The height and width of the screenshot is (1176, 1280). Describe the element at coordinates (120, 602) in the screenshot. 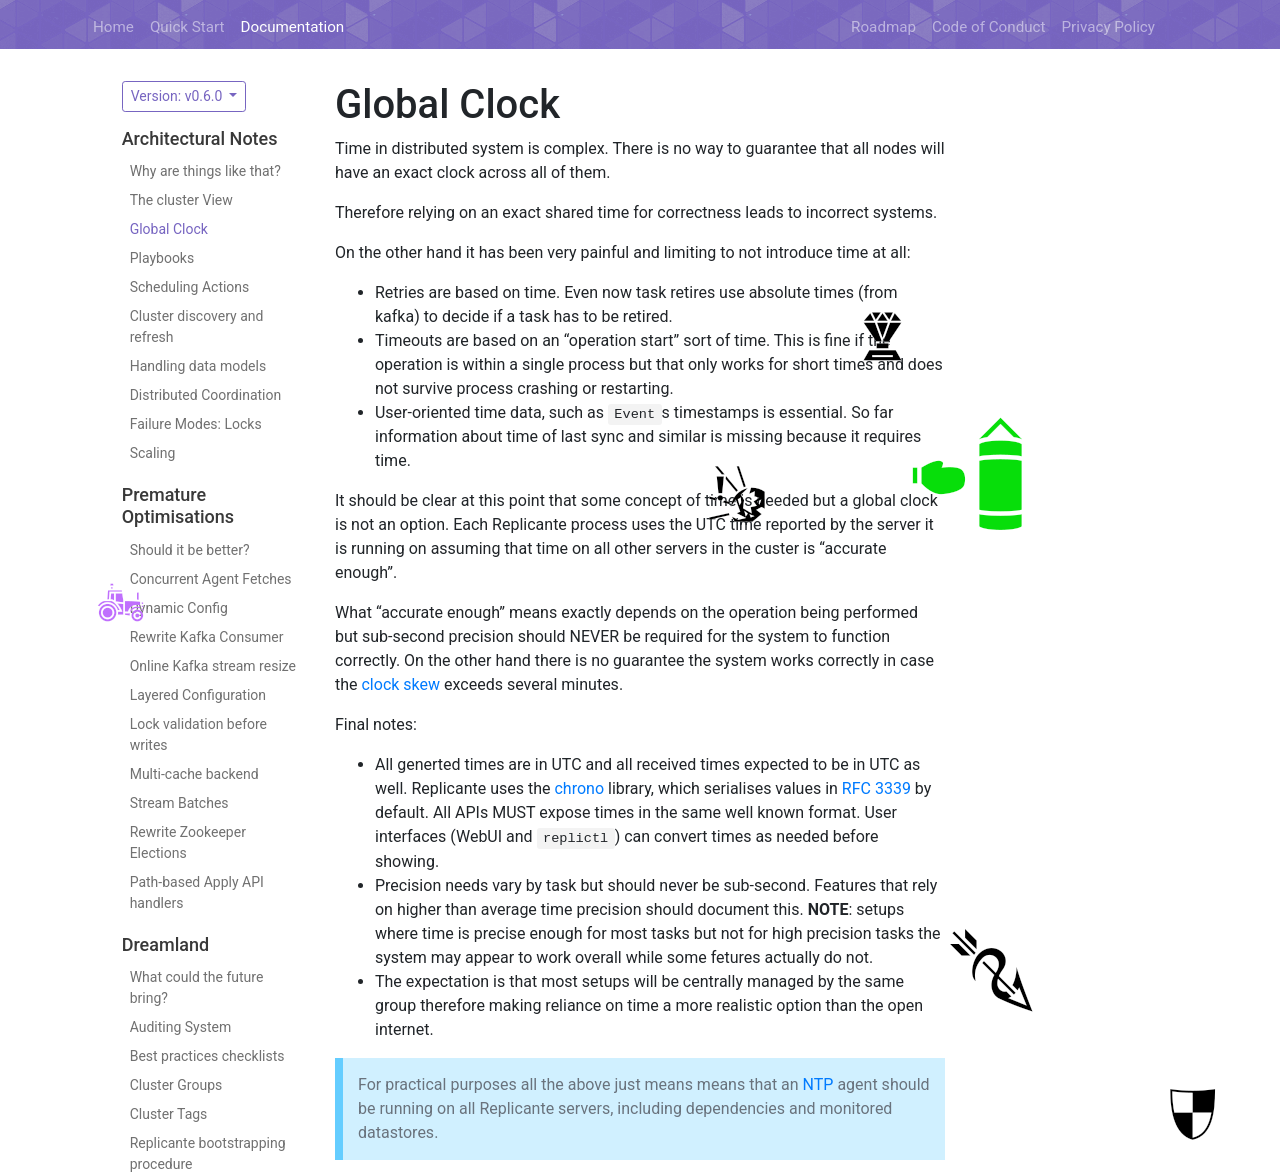

I see `access farming or agricultural features` at that location.